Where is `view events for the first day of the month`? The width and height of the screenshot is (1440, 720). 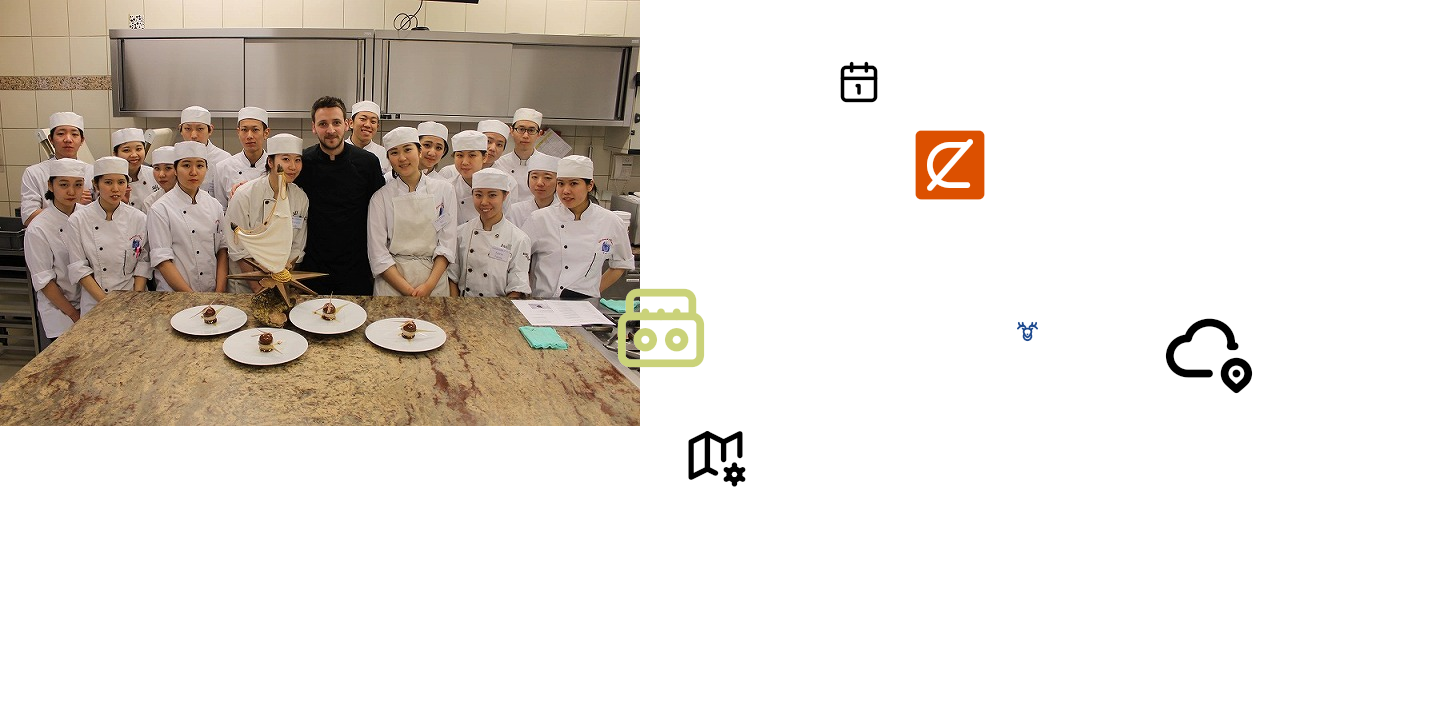 view events for the first day of the month is located at coordinates (859, 82).